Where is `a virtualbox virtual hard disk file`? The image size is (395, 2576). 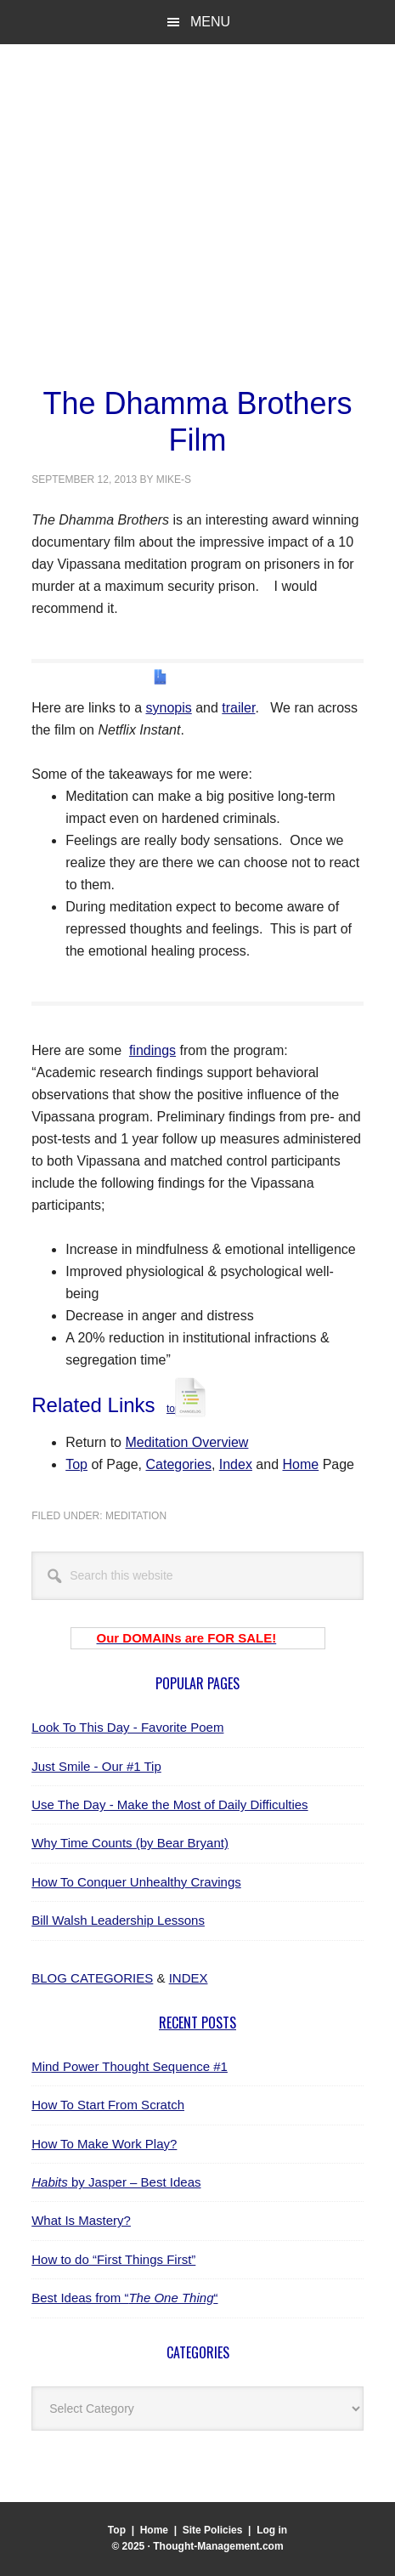
a virtualbox virtual hard disk file is located at coordinates (160, 677).